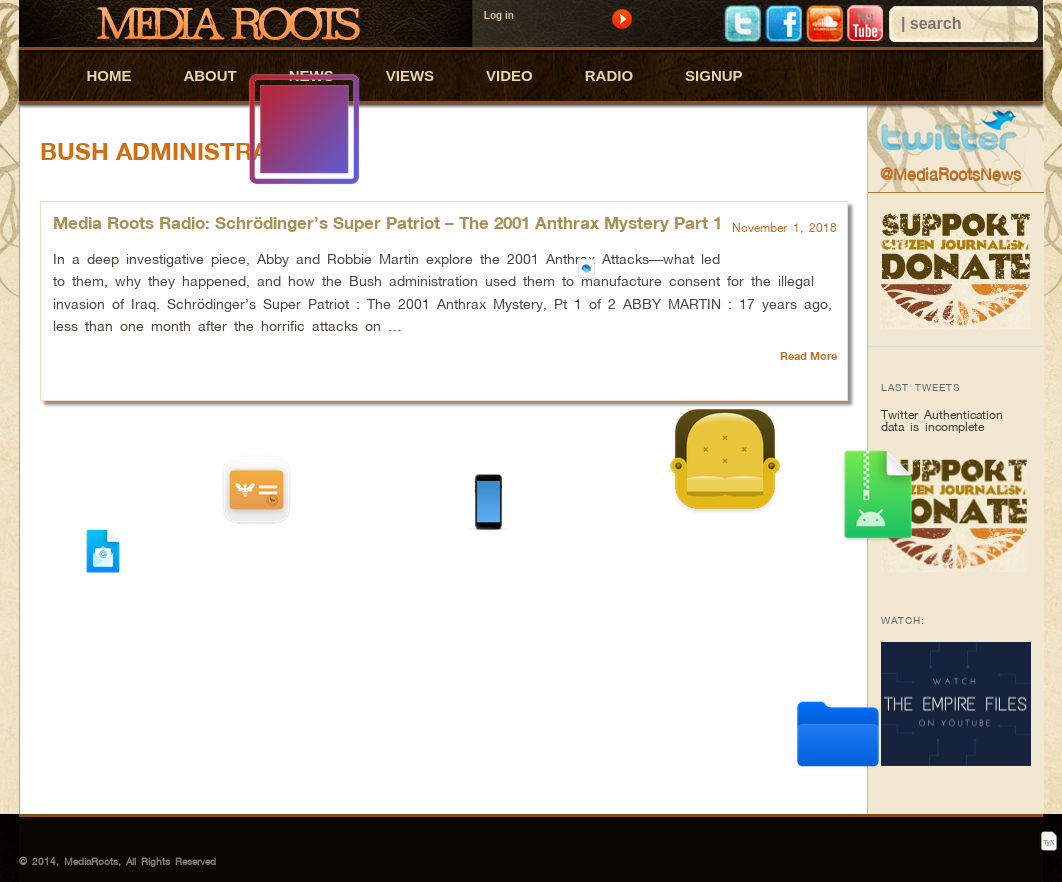  Describe the element at coordinates (725, 459) in the screenshot. I see `open Girens media player app` at that location.